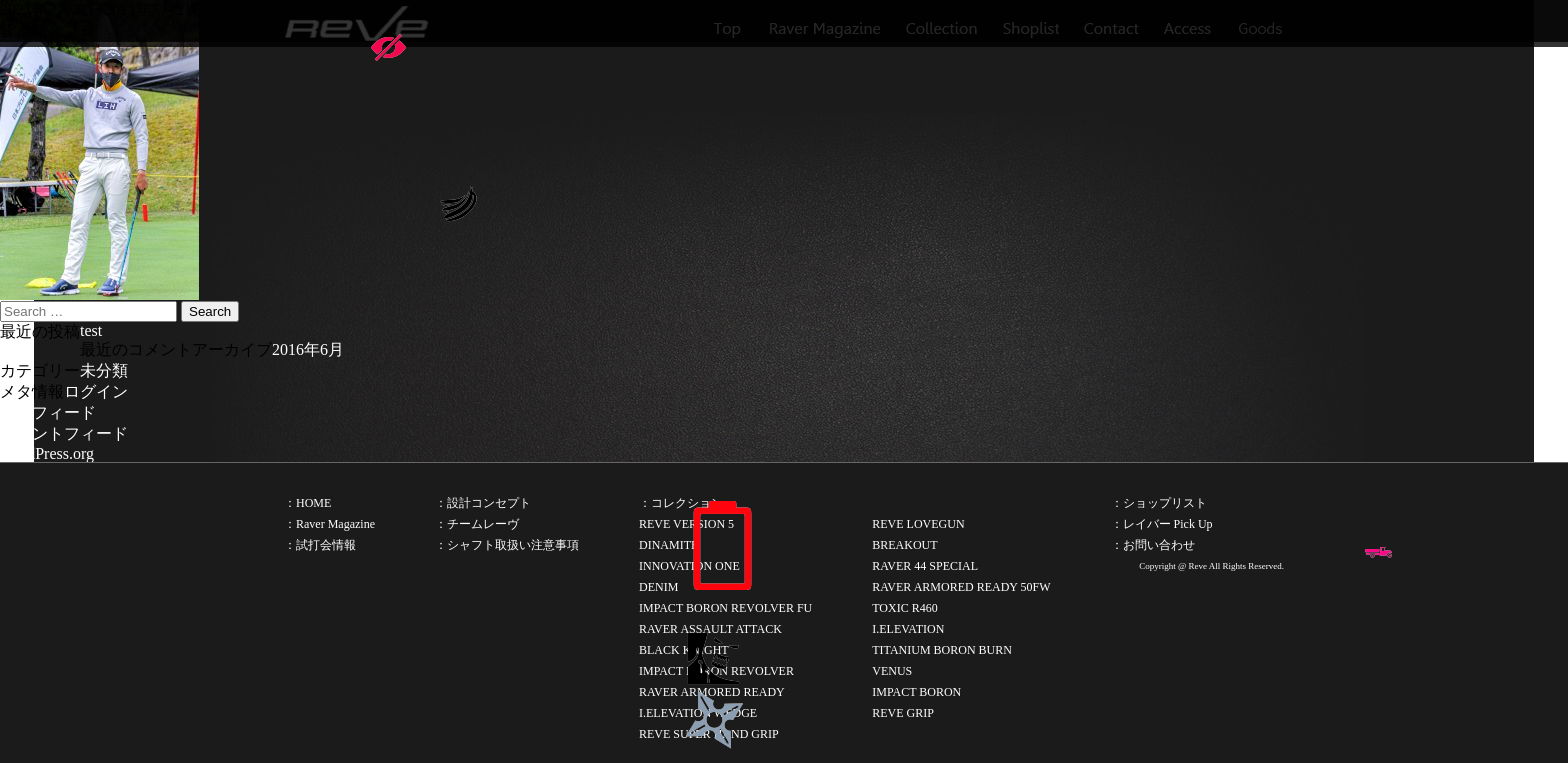 This screenshot has height=763, width=1568. Describe the element at coordinates (458, 203) in the screenshot. I see `banana item or fruit category in a game inventory` at that location.